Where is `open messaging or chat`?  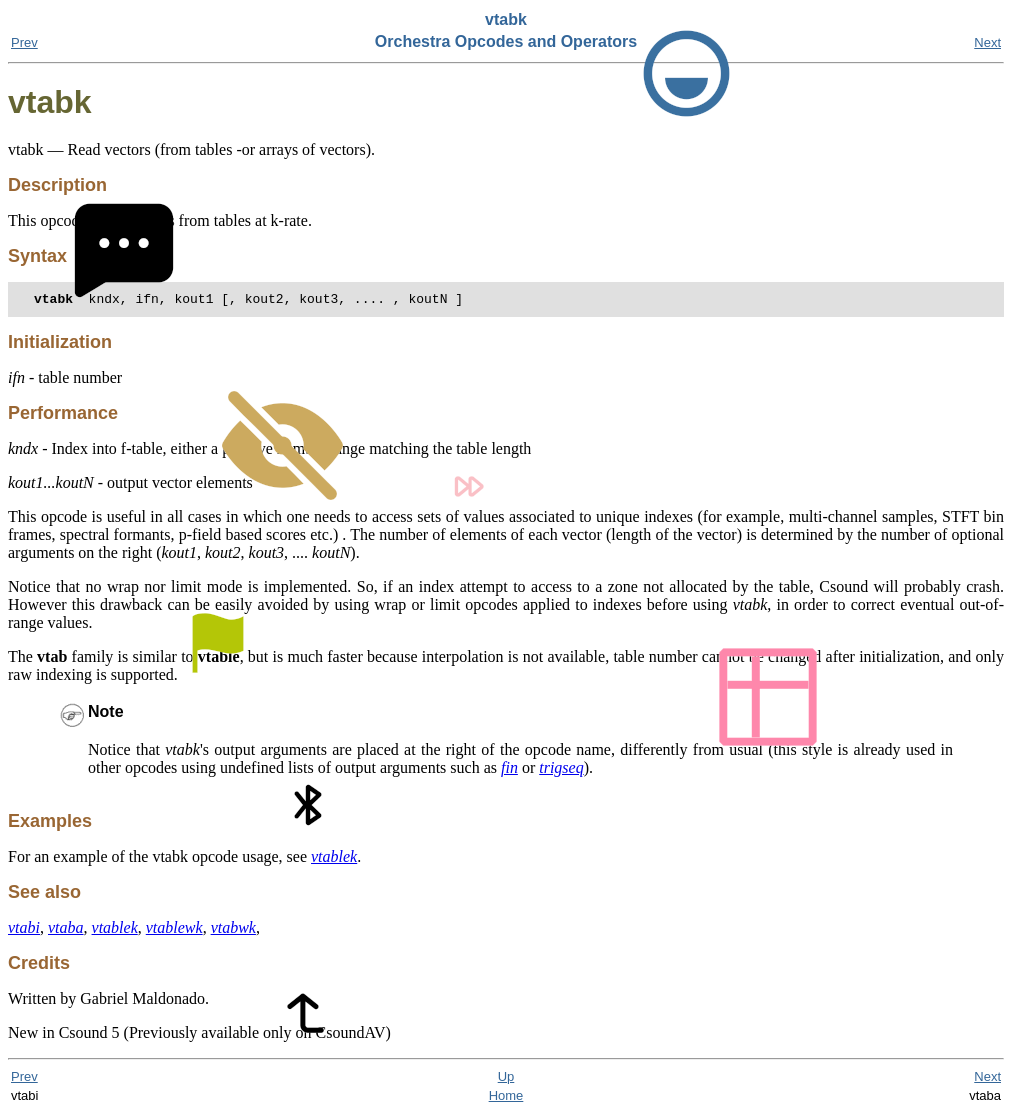 open messaging or chat is located at coordinates (124, 248).